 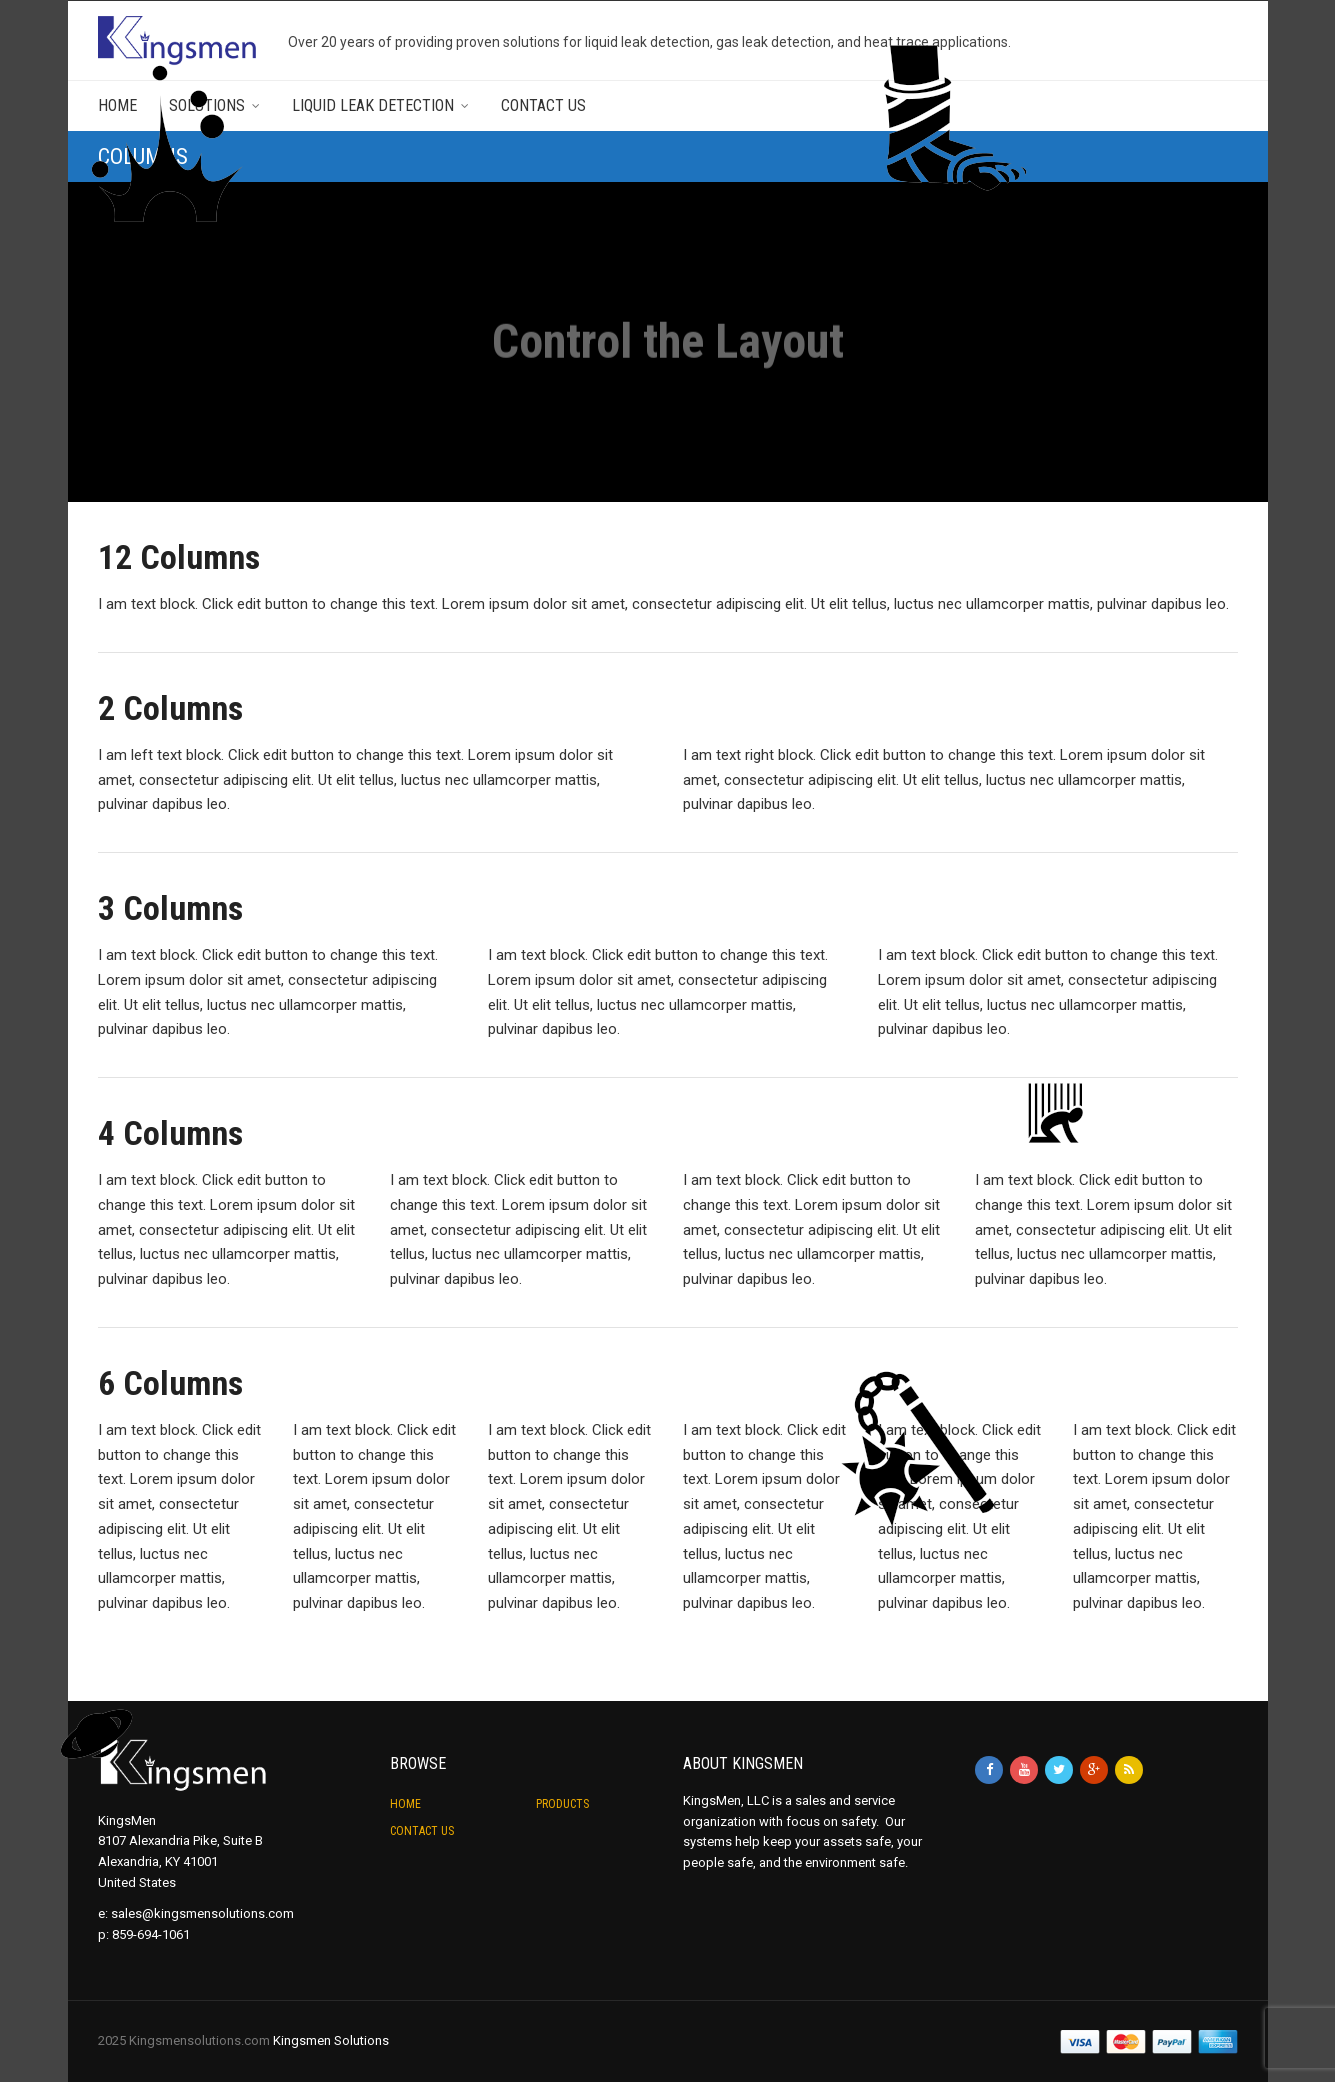 I want to click on indicates foot injury or bandaged condition, so click(x=955, y=118).